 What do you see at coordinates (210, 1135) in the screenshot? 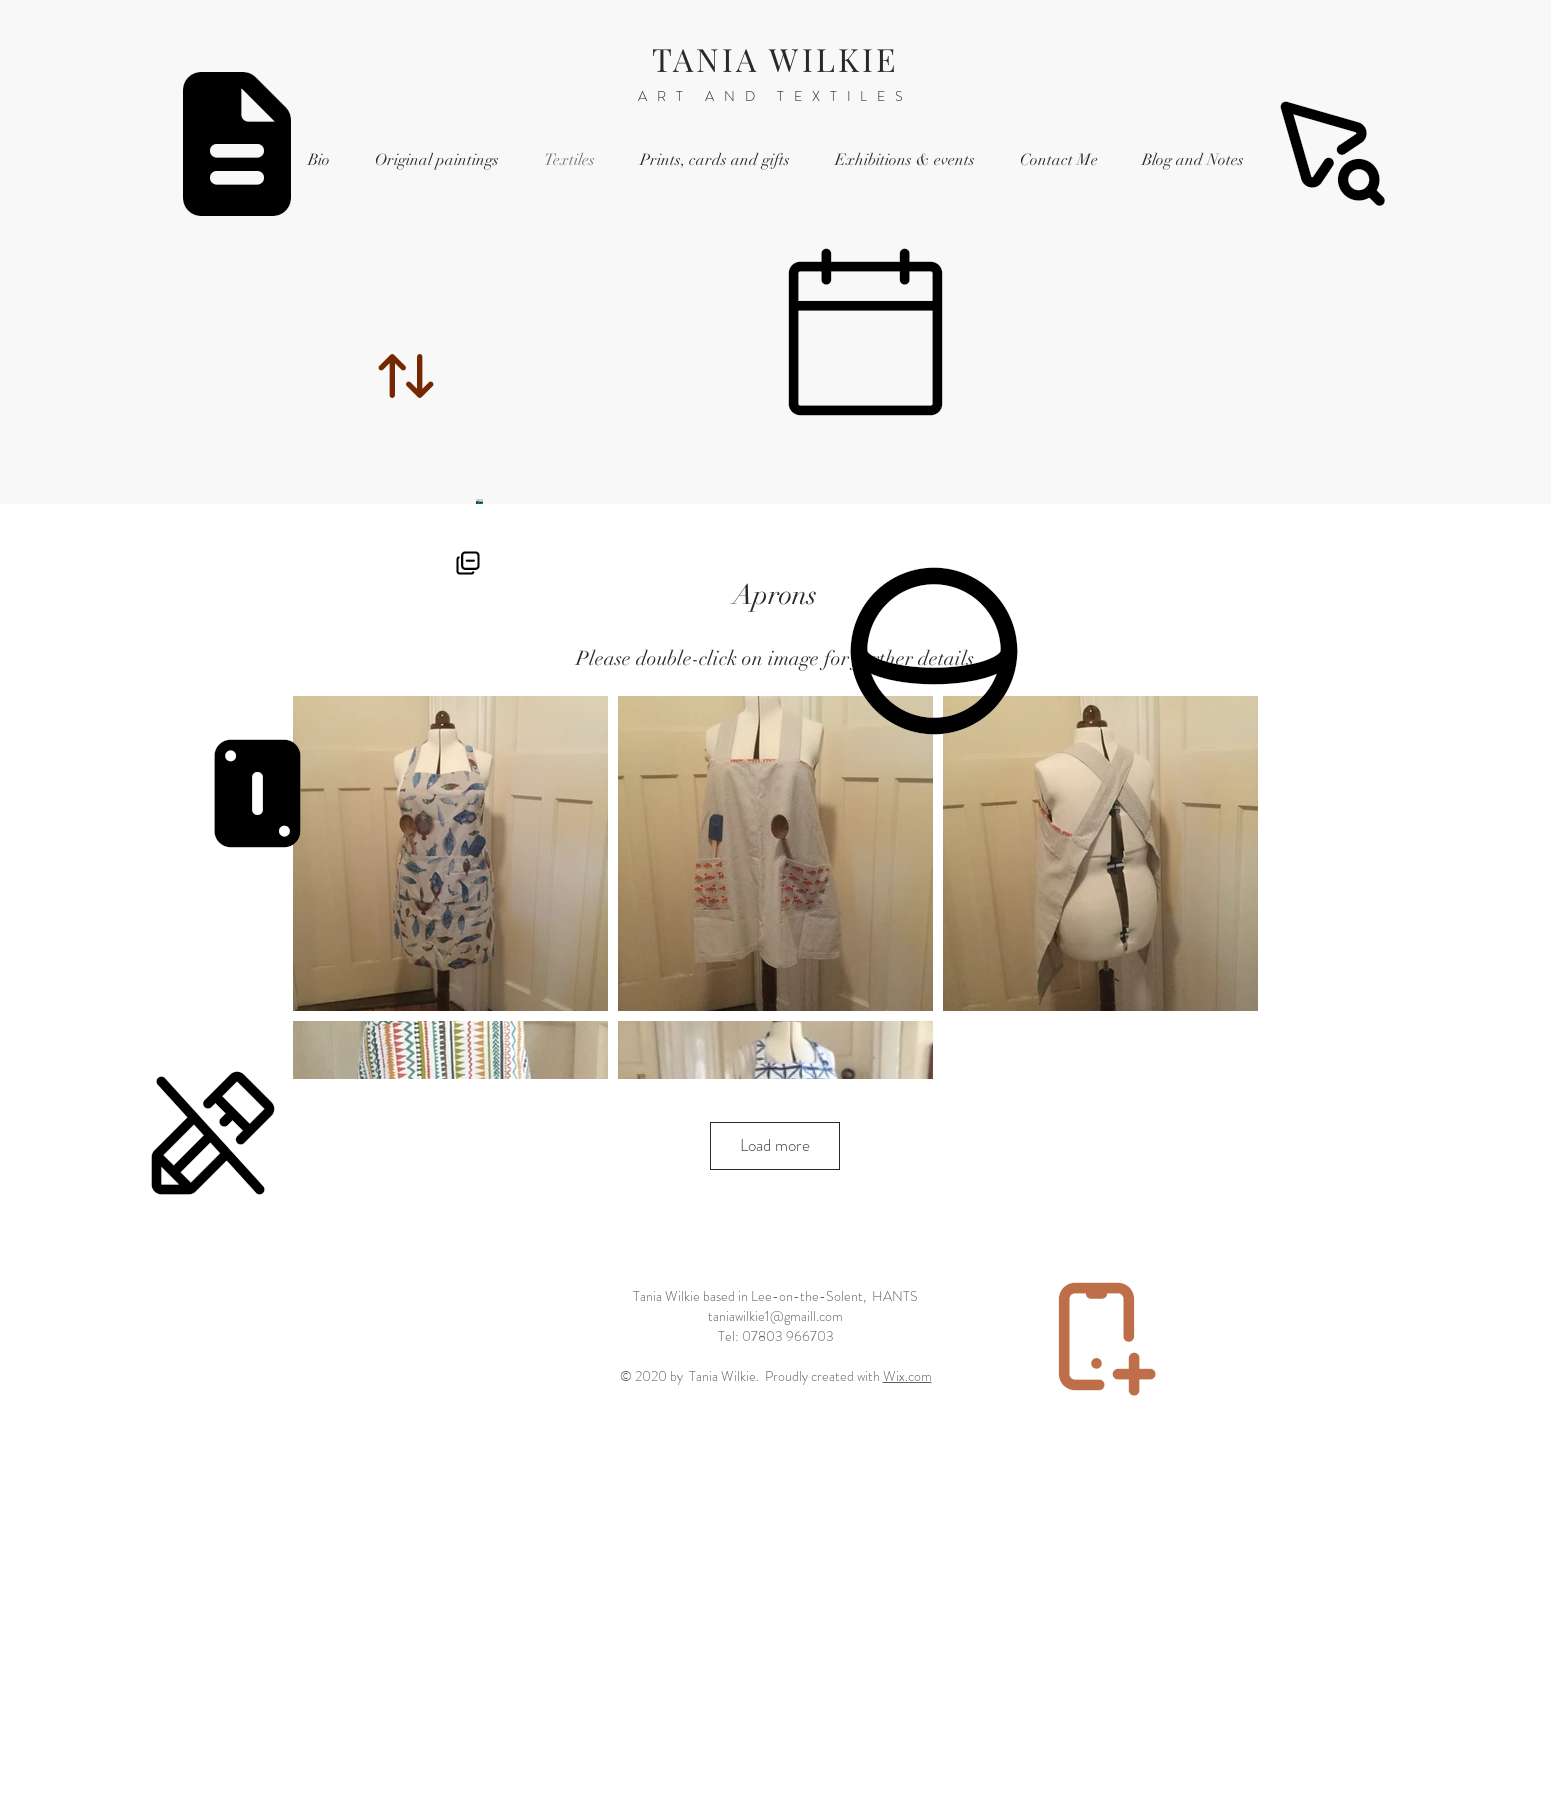
I see `editing is disabled or unavailable` at bounding box center [210, 1135].